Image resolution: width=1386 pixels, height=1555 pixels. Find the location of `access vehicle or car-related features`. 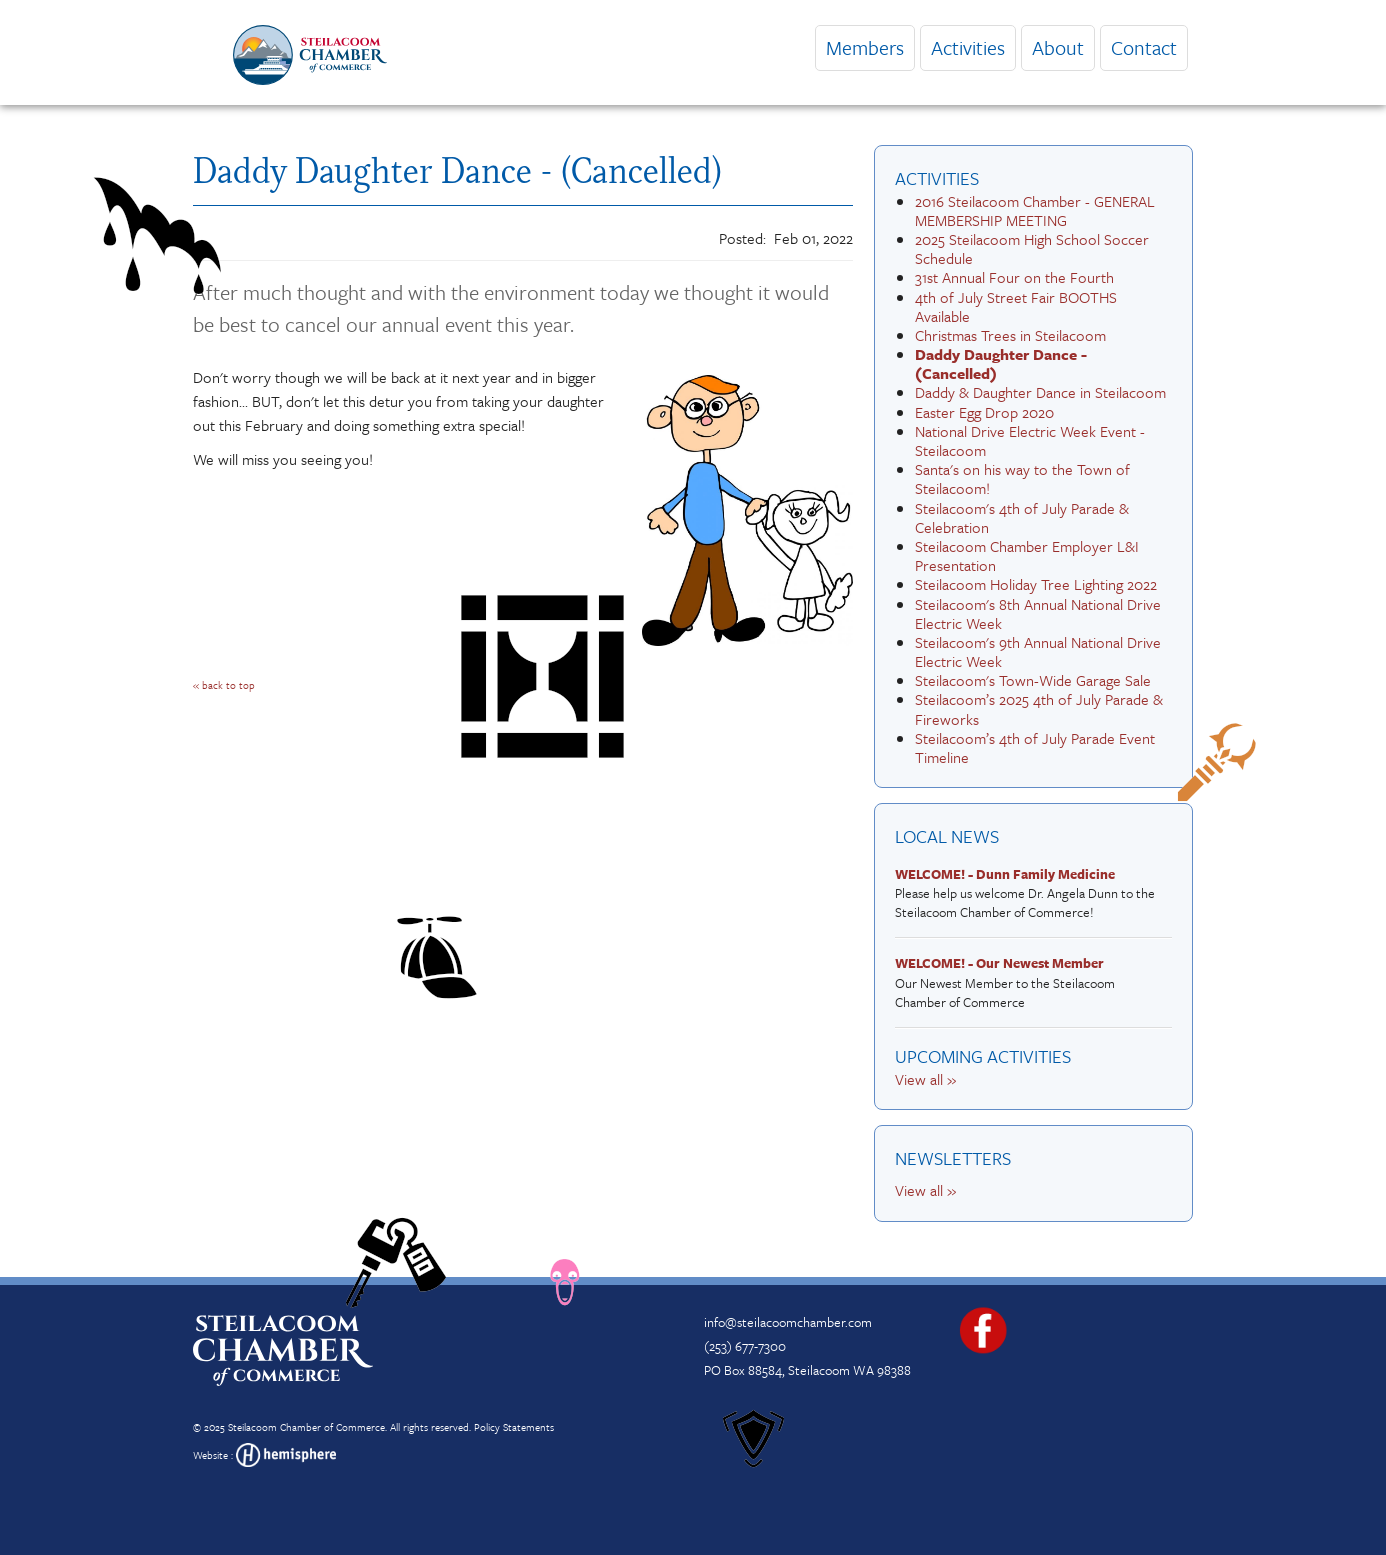

access vehicle or car-related features is located at coordinates (396, 1263).